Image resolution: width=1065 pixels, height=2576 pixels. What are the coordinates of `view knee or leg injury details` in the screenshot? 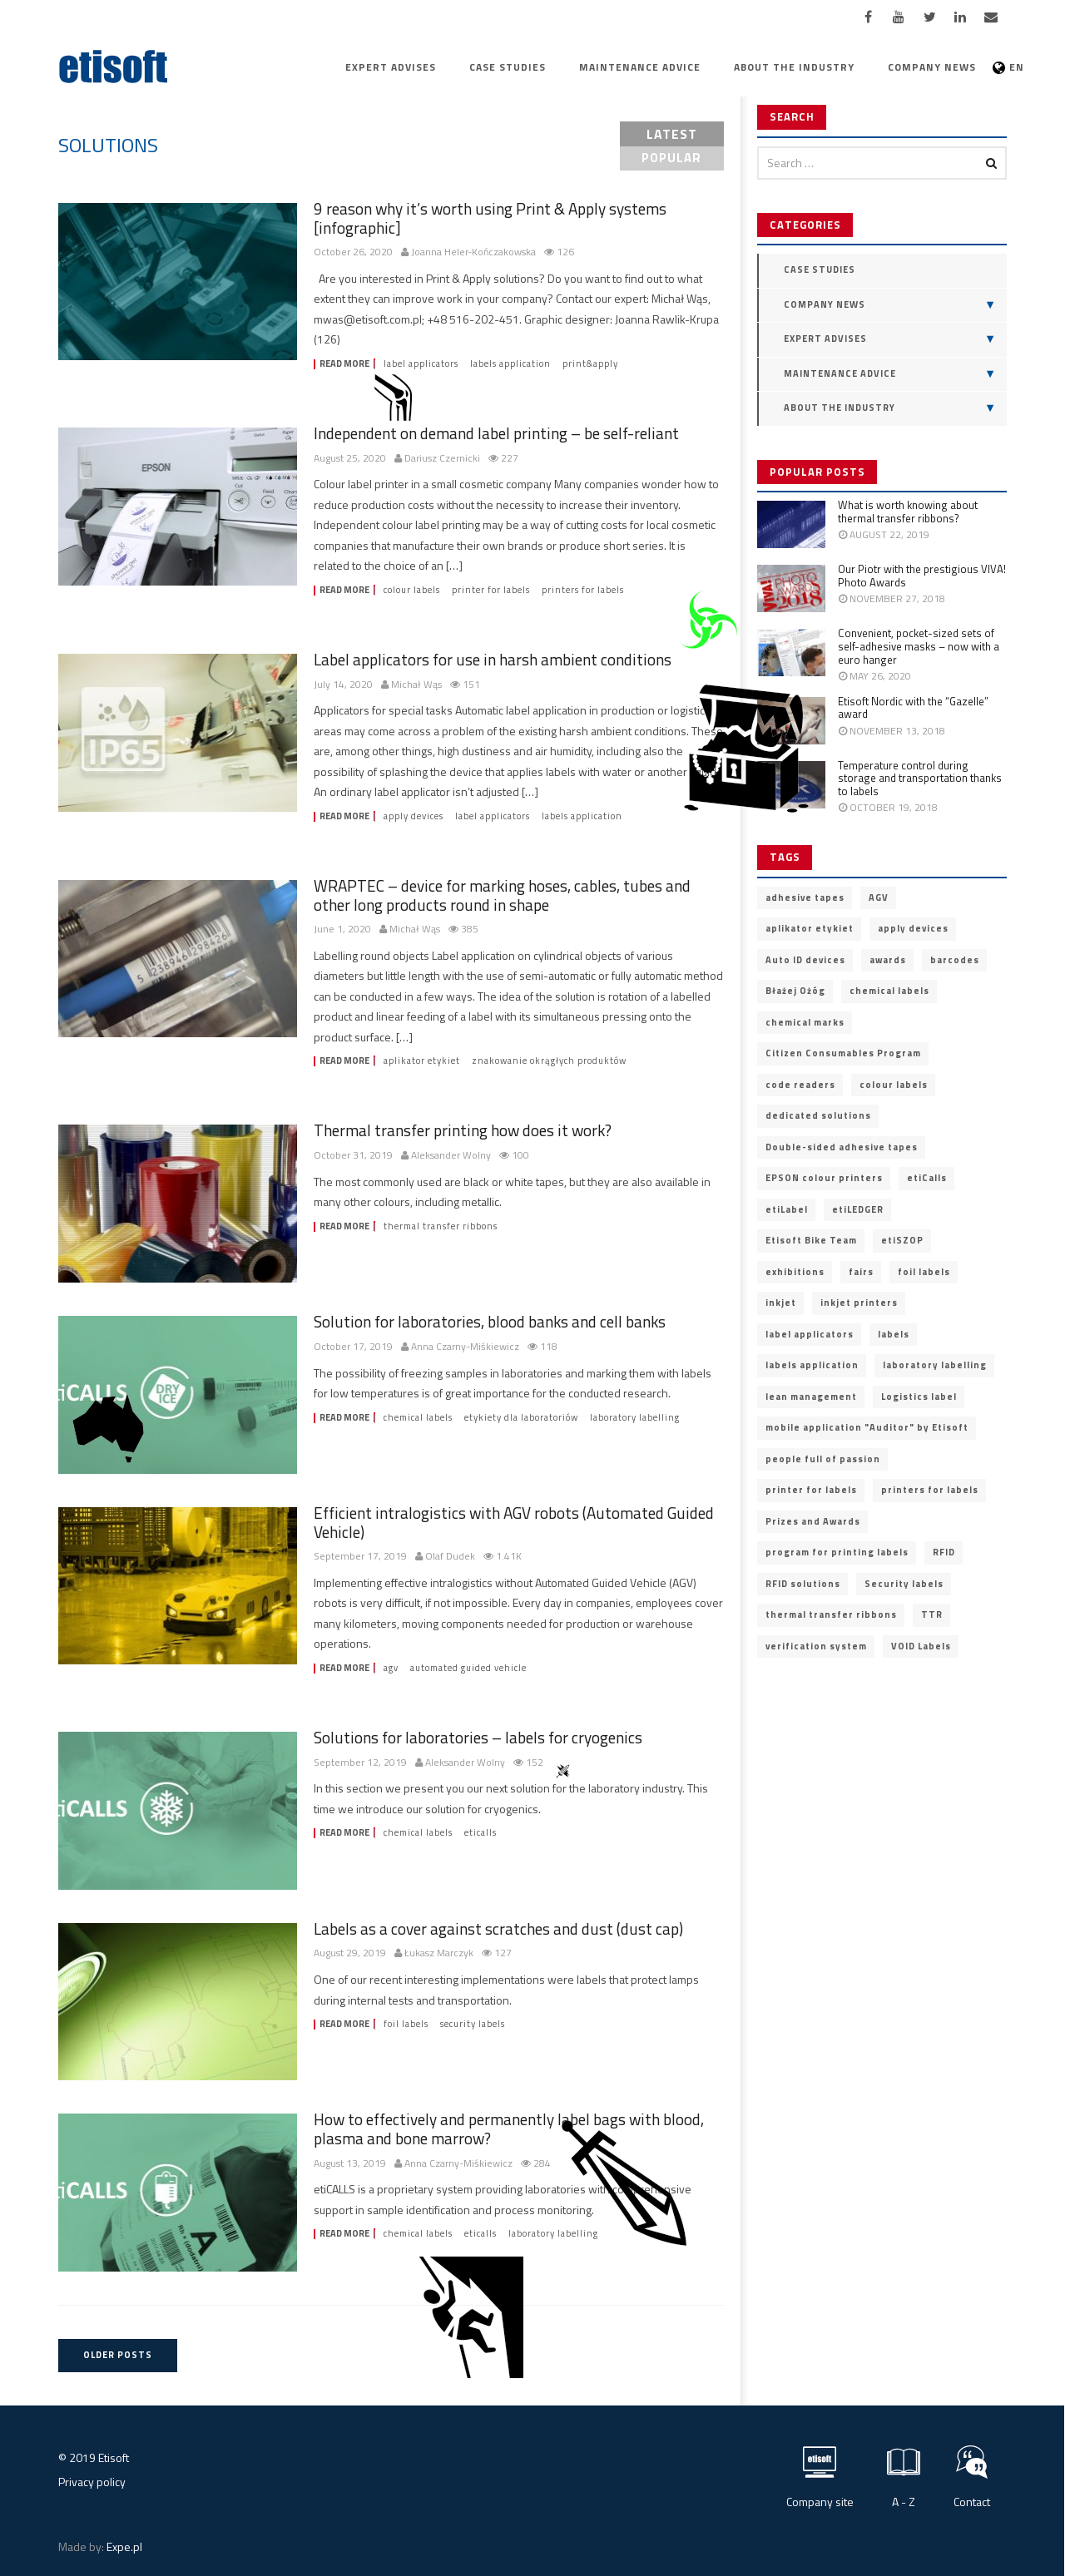 It's located at (398, 398).